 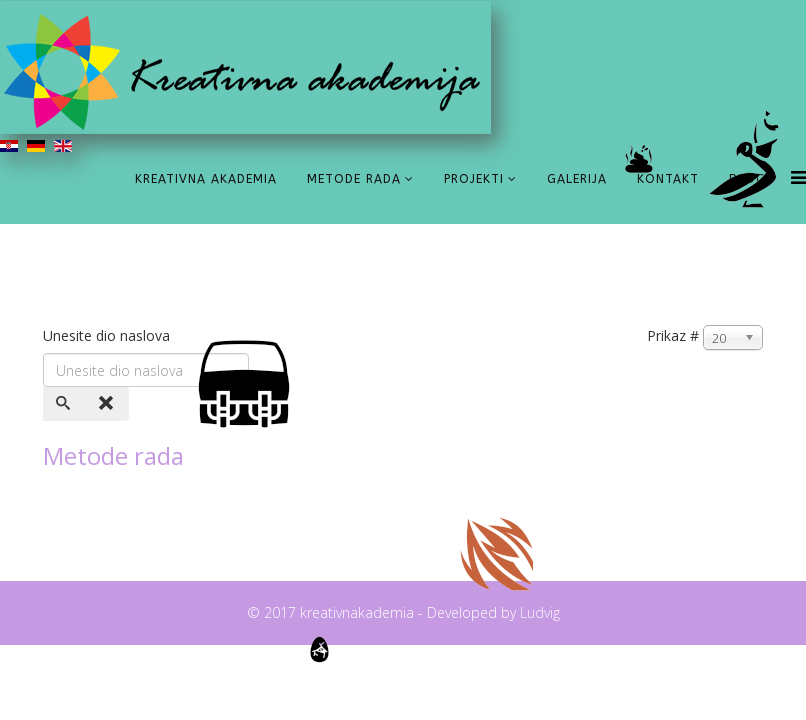 I want to click on indicates a bad or low-quality item in a game, so click(x=639, y=159).